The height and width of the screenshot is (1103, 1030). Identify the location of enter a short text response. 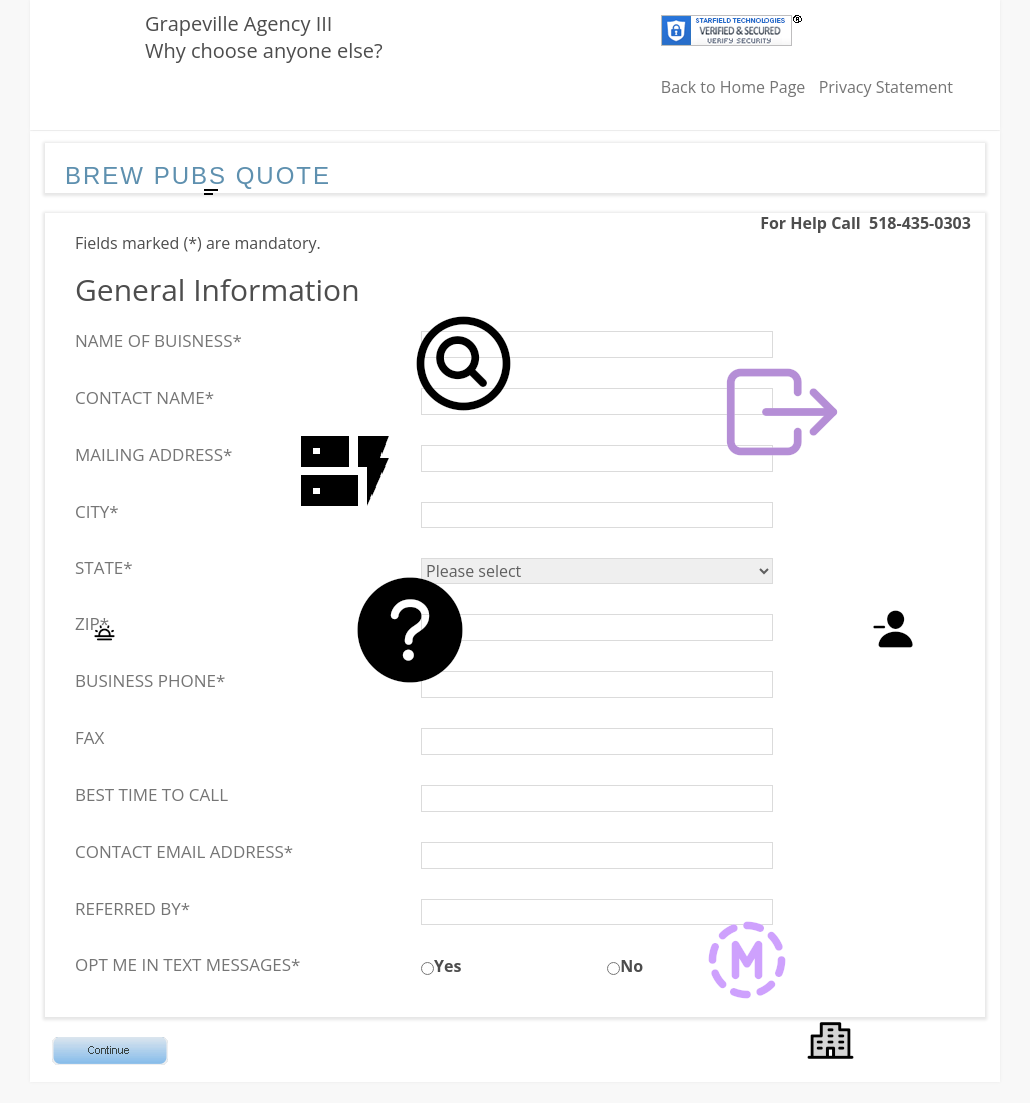
(211, 192).